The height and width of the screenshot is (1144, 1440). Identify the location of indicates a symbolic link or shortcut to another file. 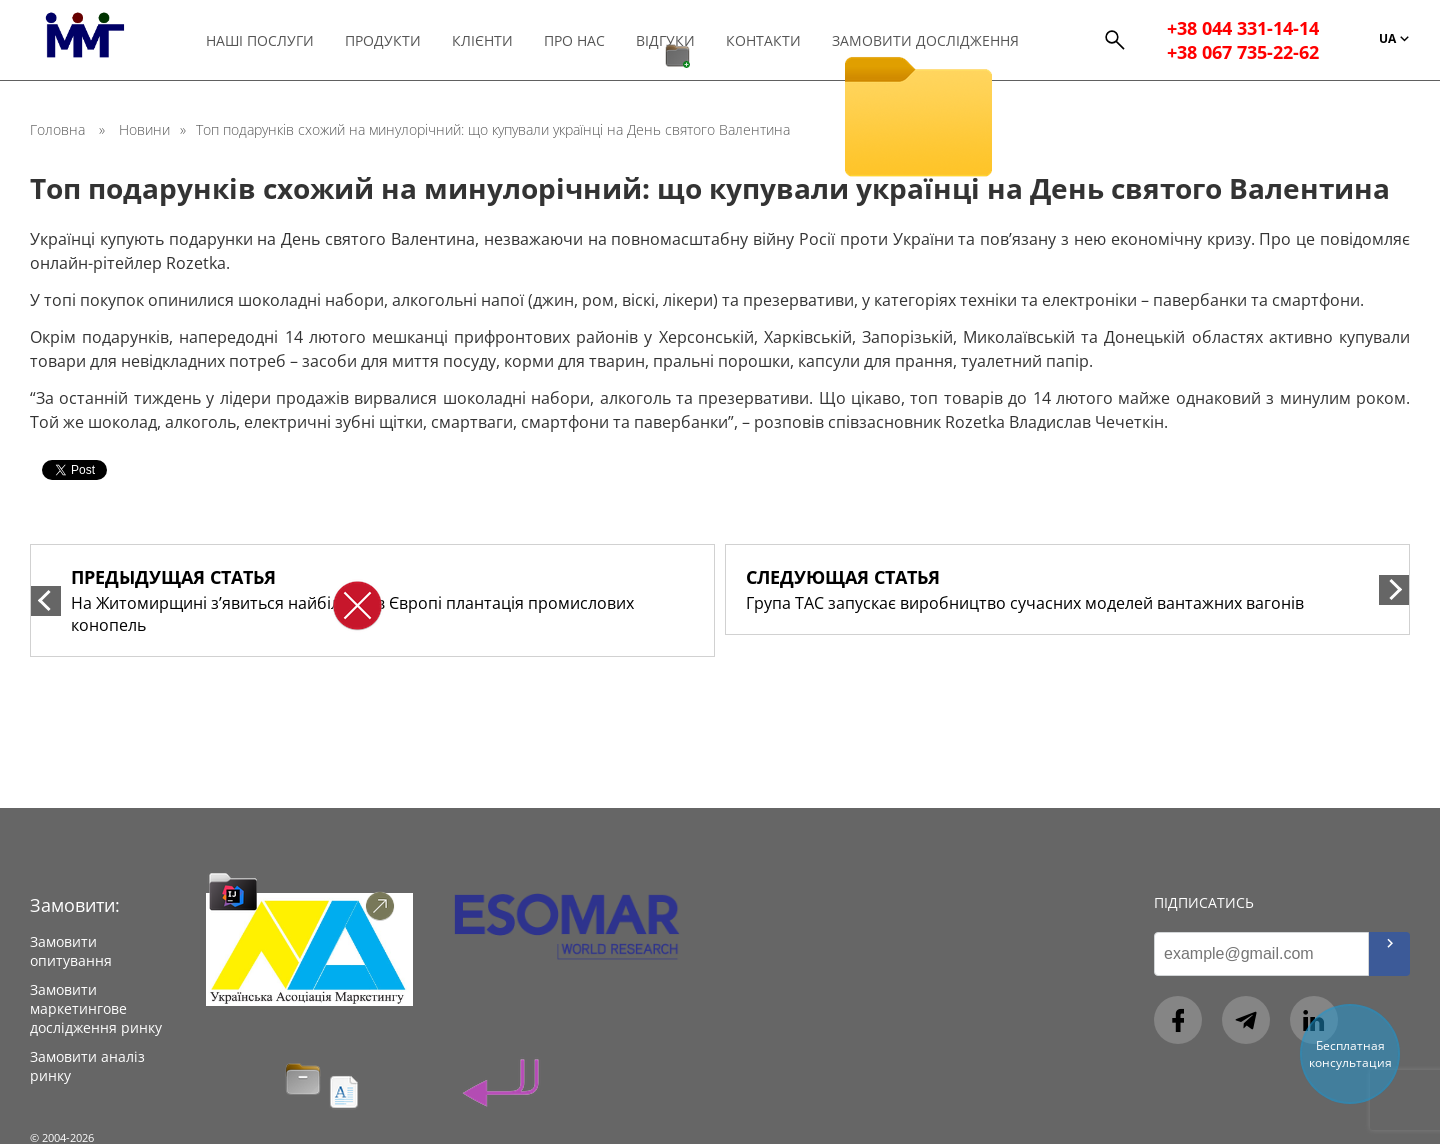
(380, 906).